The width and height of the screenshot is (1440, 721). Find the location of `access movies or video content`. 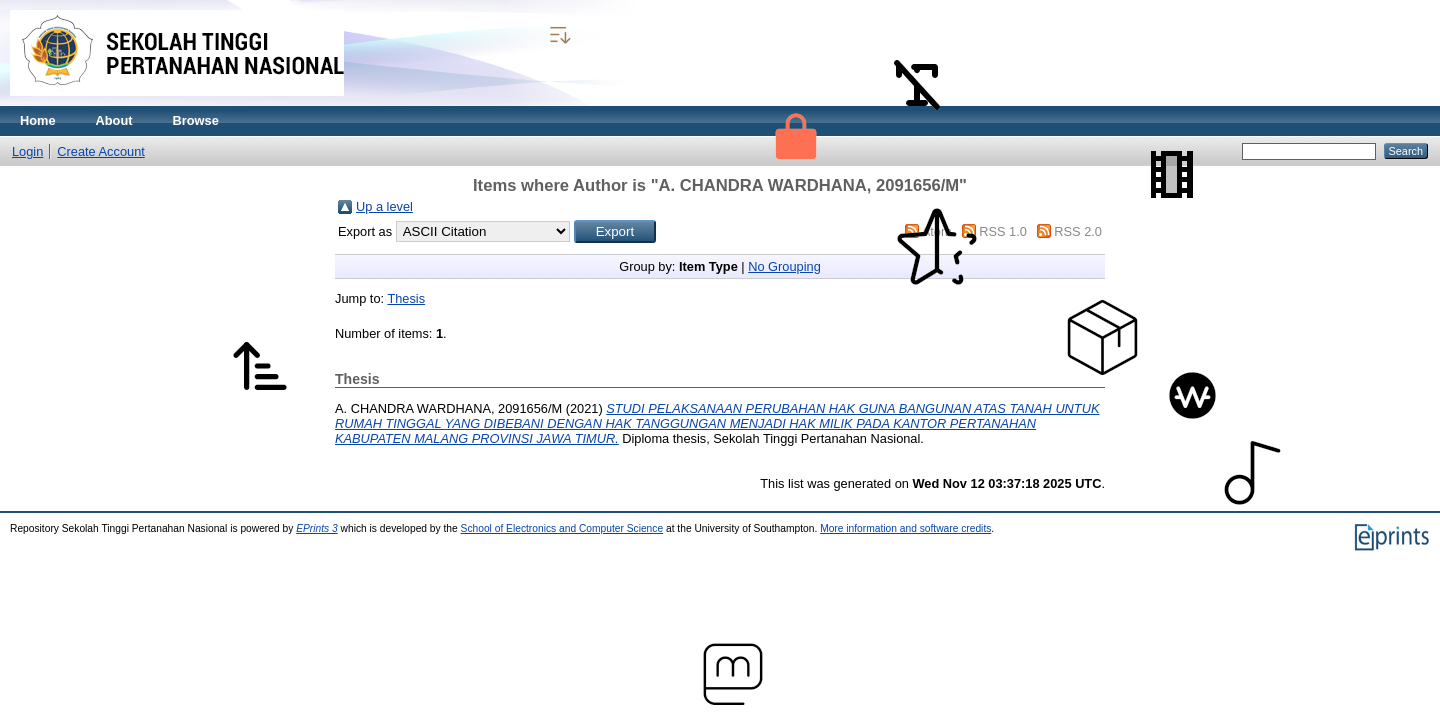

access movies or video content is located at coordinates (1171, 174).